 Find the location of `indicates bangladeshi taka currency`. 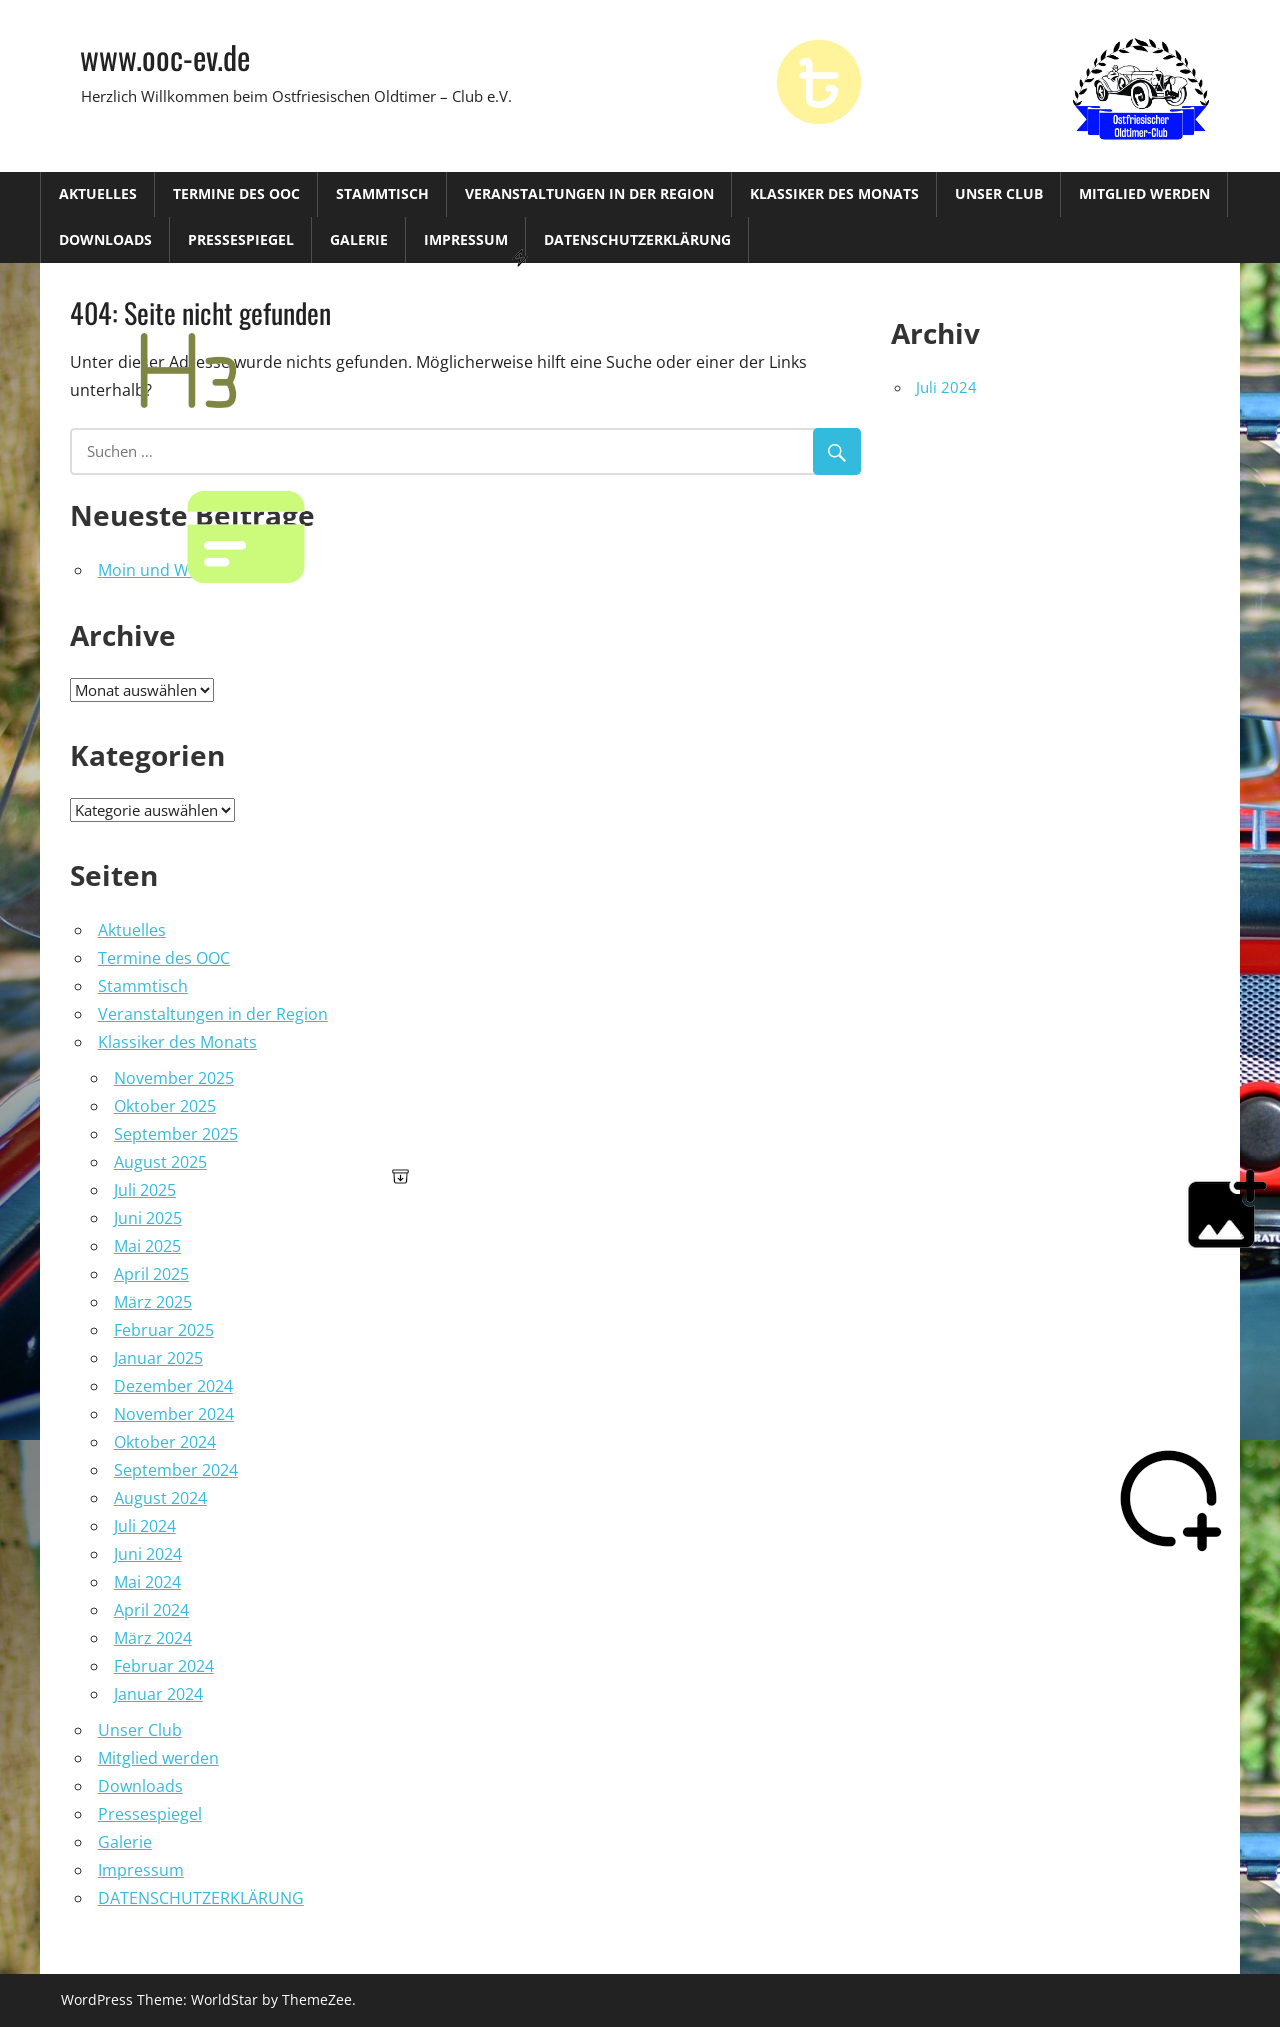

indicates bangladeshi taka currency is located at coordinates (819, 82).